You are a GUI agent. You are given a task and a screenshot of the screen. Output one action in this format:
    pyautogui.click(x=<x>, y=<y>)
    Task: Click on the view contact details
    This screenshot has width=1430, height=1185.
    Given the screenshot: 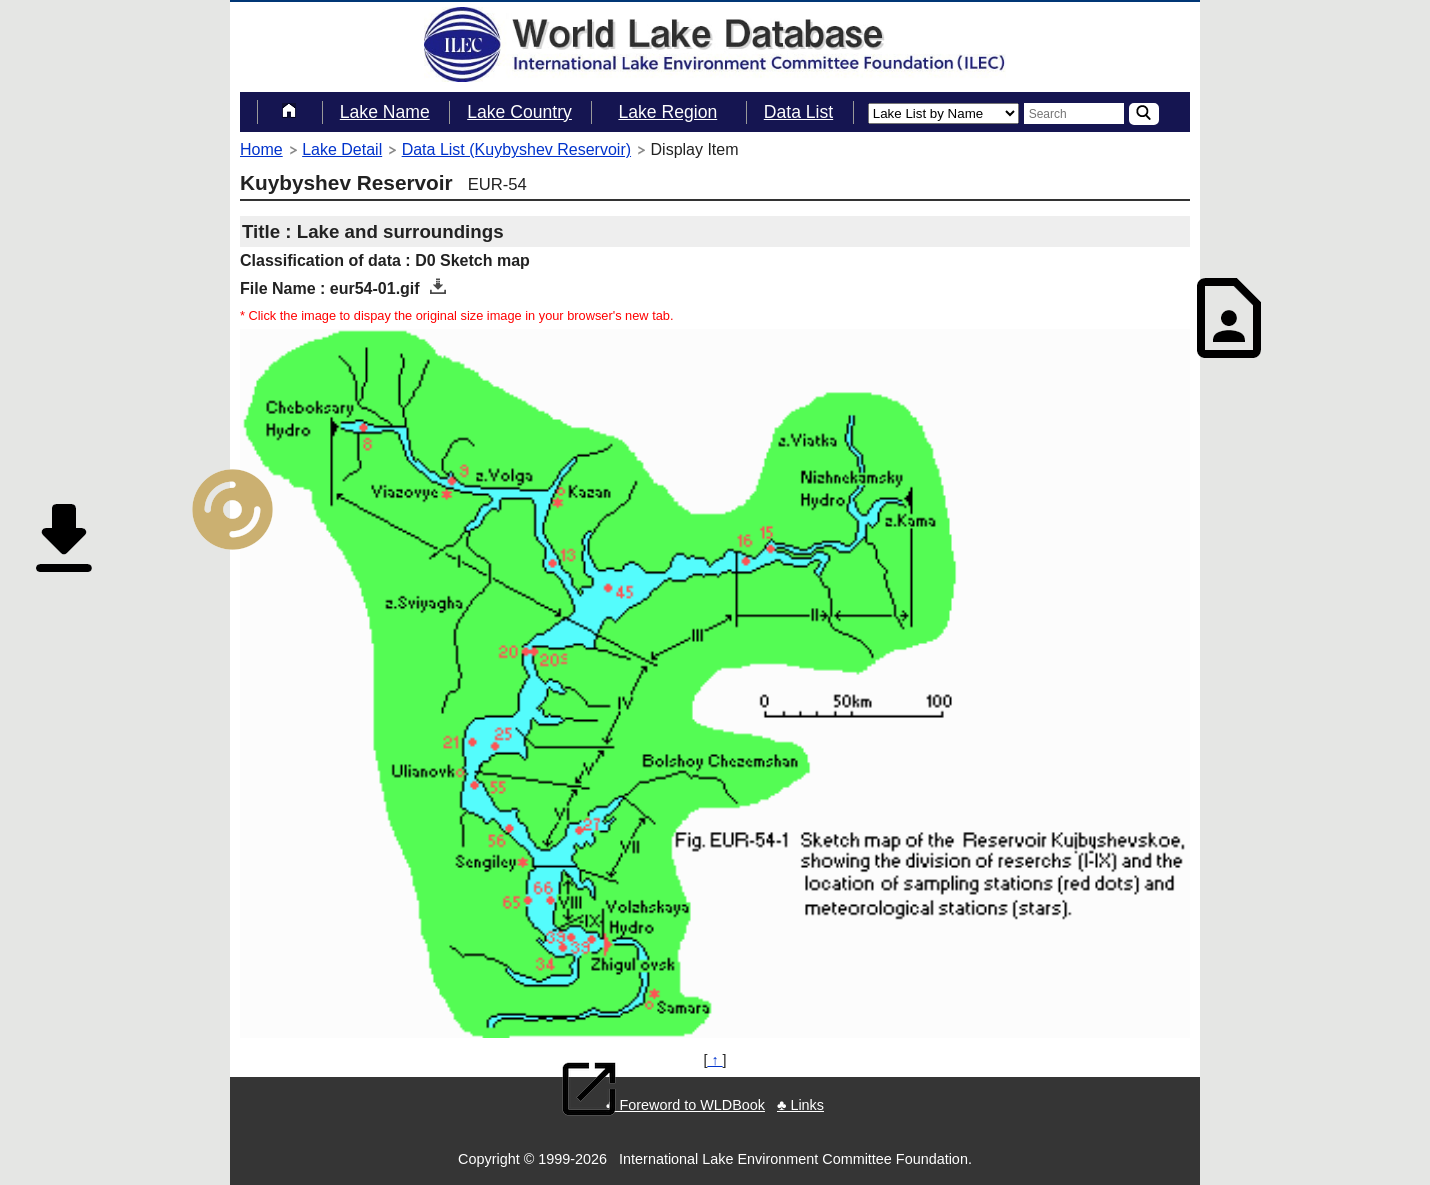 What is the action you would take?
    pyautogui.click(x=1229, y=318)
    